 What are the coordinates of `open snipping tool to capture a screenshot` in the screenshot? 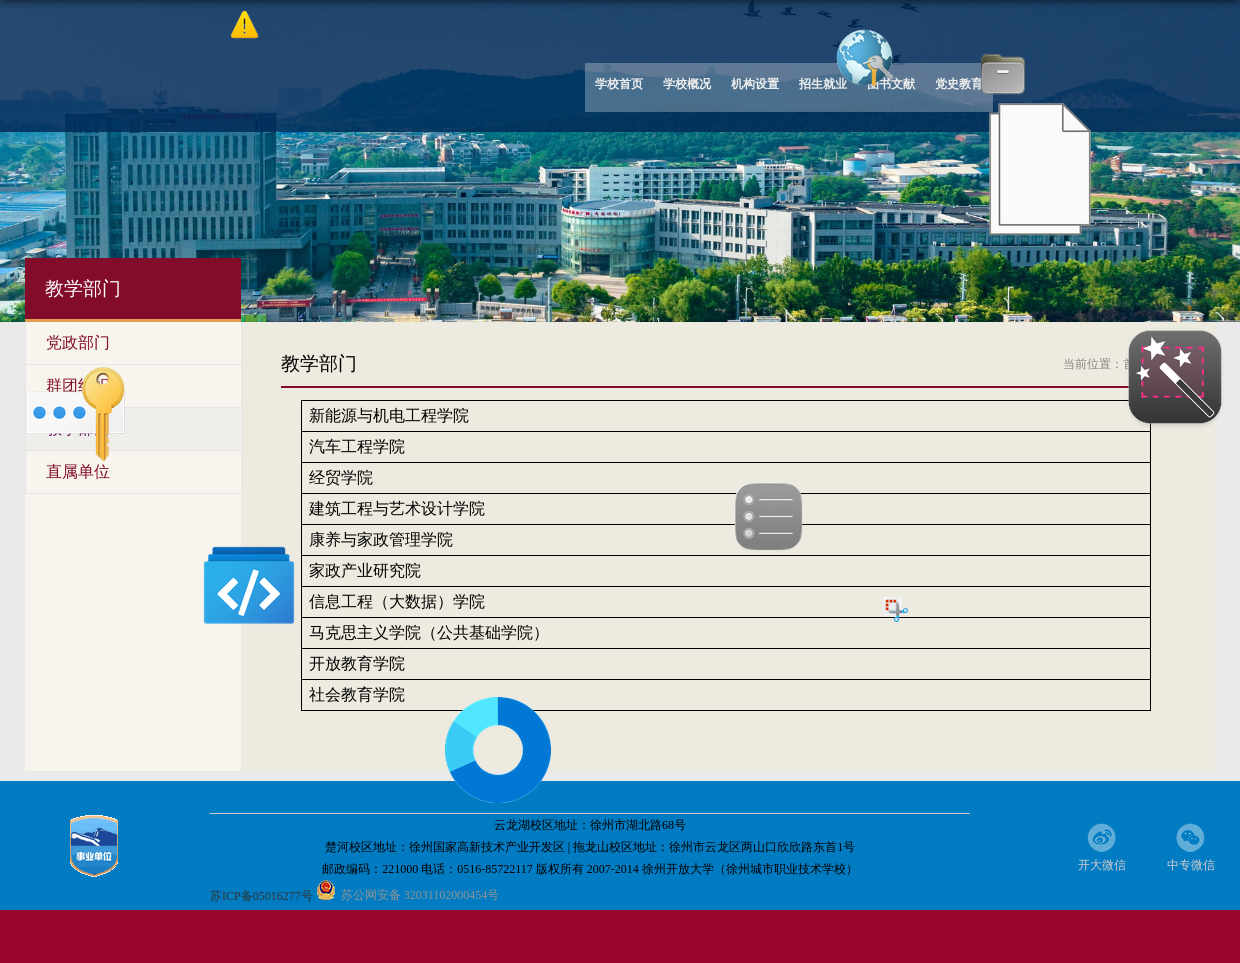 It's located at (895, 609).